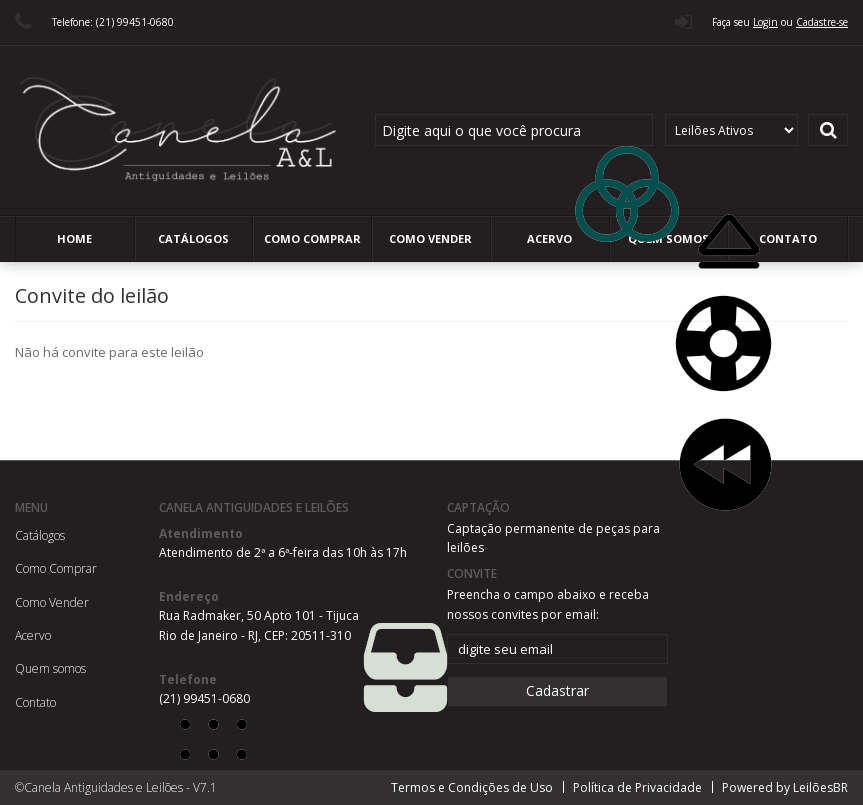 This screenshot has height=805, width=863. Describe the element at coordinates (723, 343) in the screenshot. I see `access help or support center` at that location.